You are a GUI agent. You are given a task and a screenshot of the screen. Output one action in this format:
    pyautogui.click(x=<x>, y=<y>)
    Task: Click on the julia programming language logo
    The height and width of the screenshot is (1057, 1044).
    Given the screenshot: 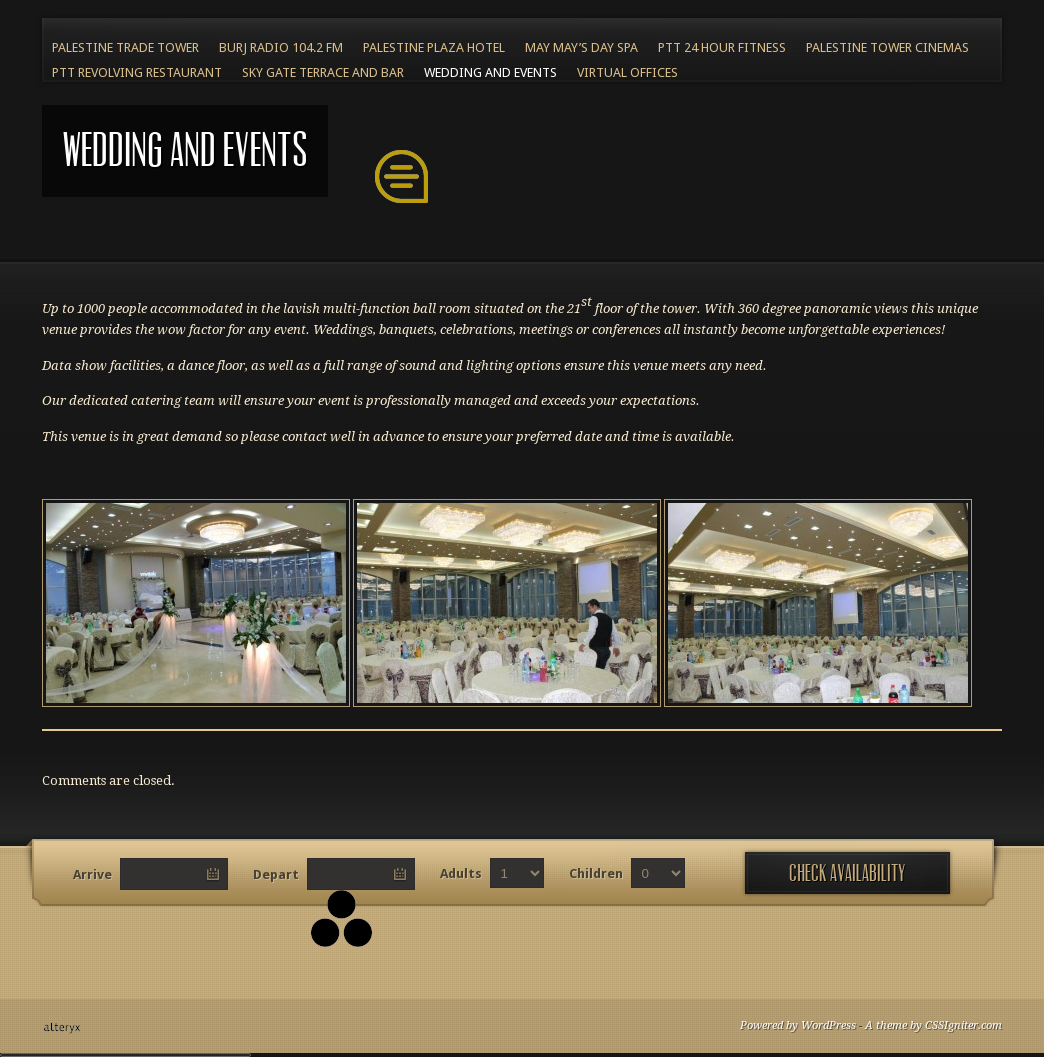 What is the action you would take?
    pyautogui.click(x=341, y=918)
    